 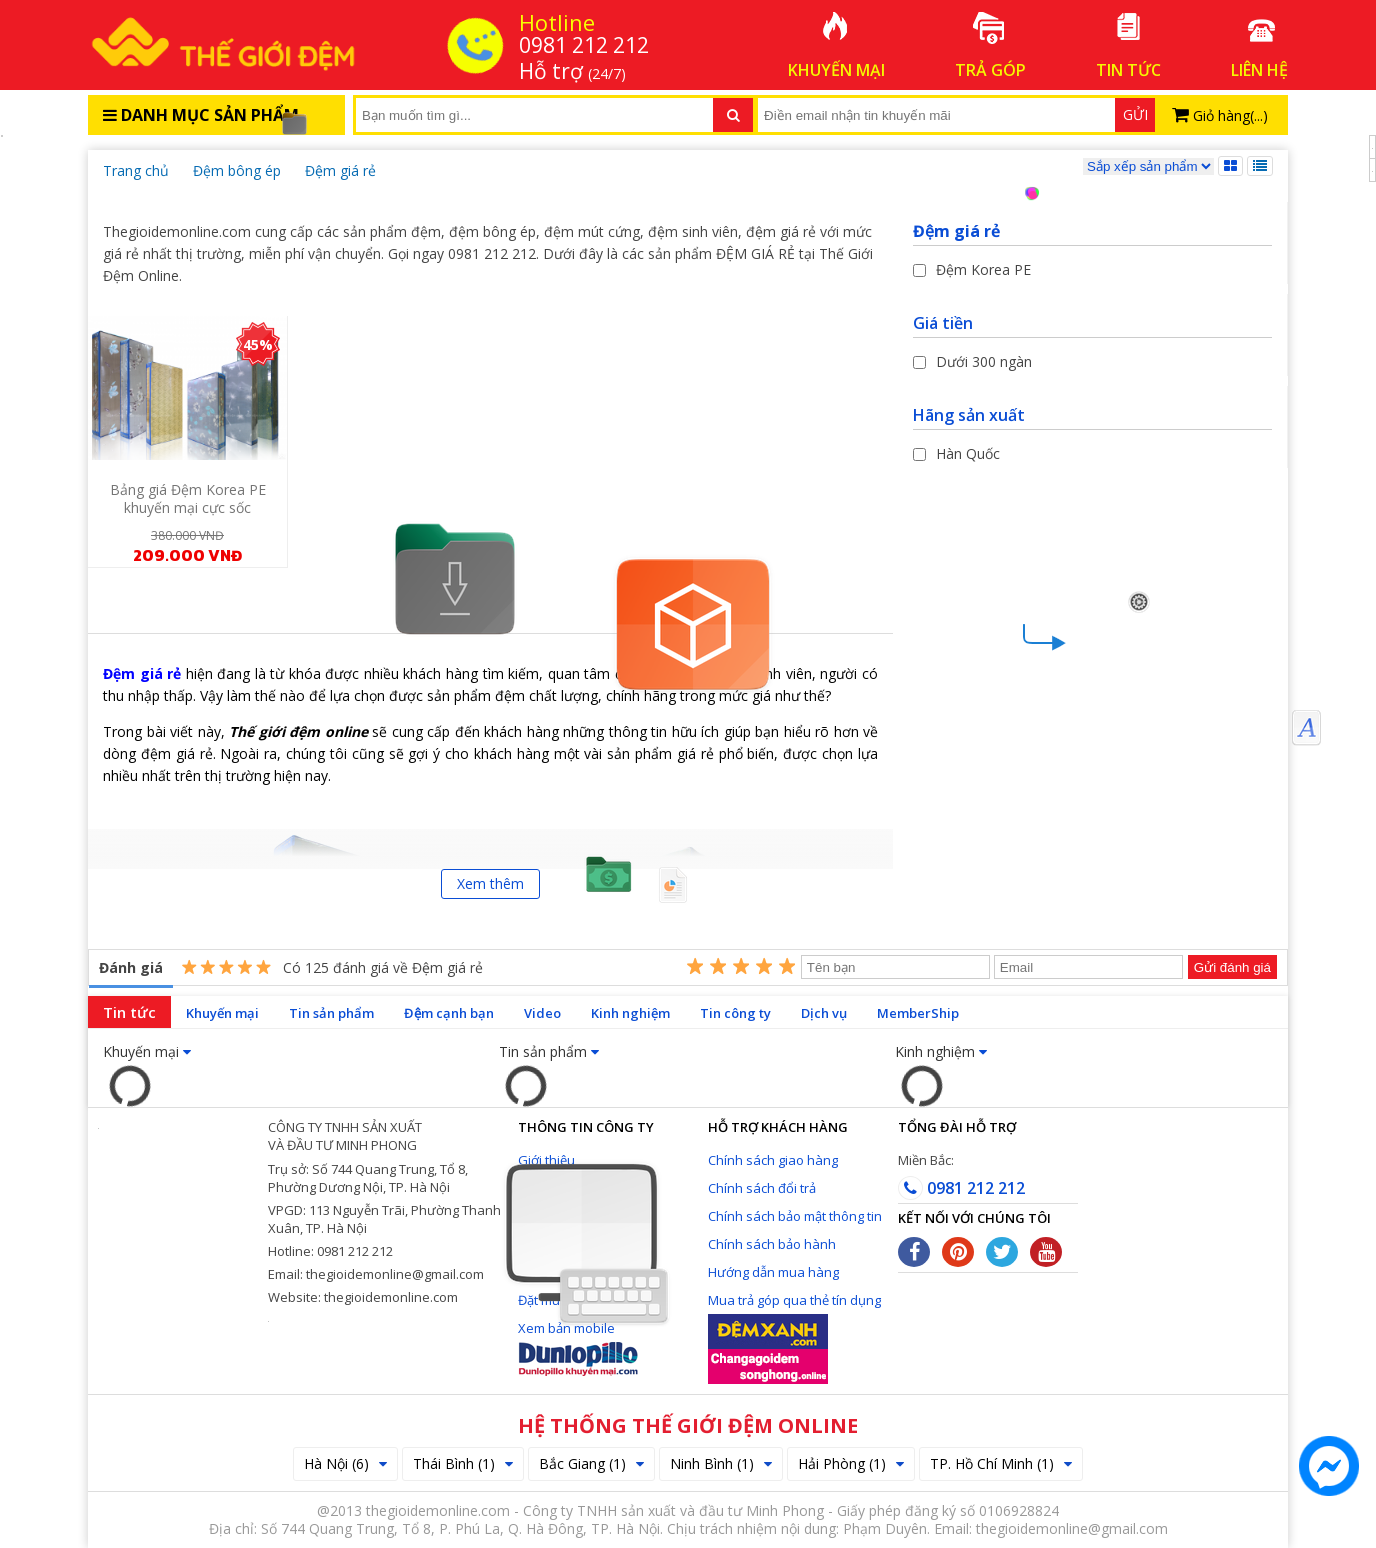 What do you see at coordinates (1045, 634) in the screenshot?
I see `forward an email message` at bounding box center [1045, 634].